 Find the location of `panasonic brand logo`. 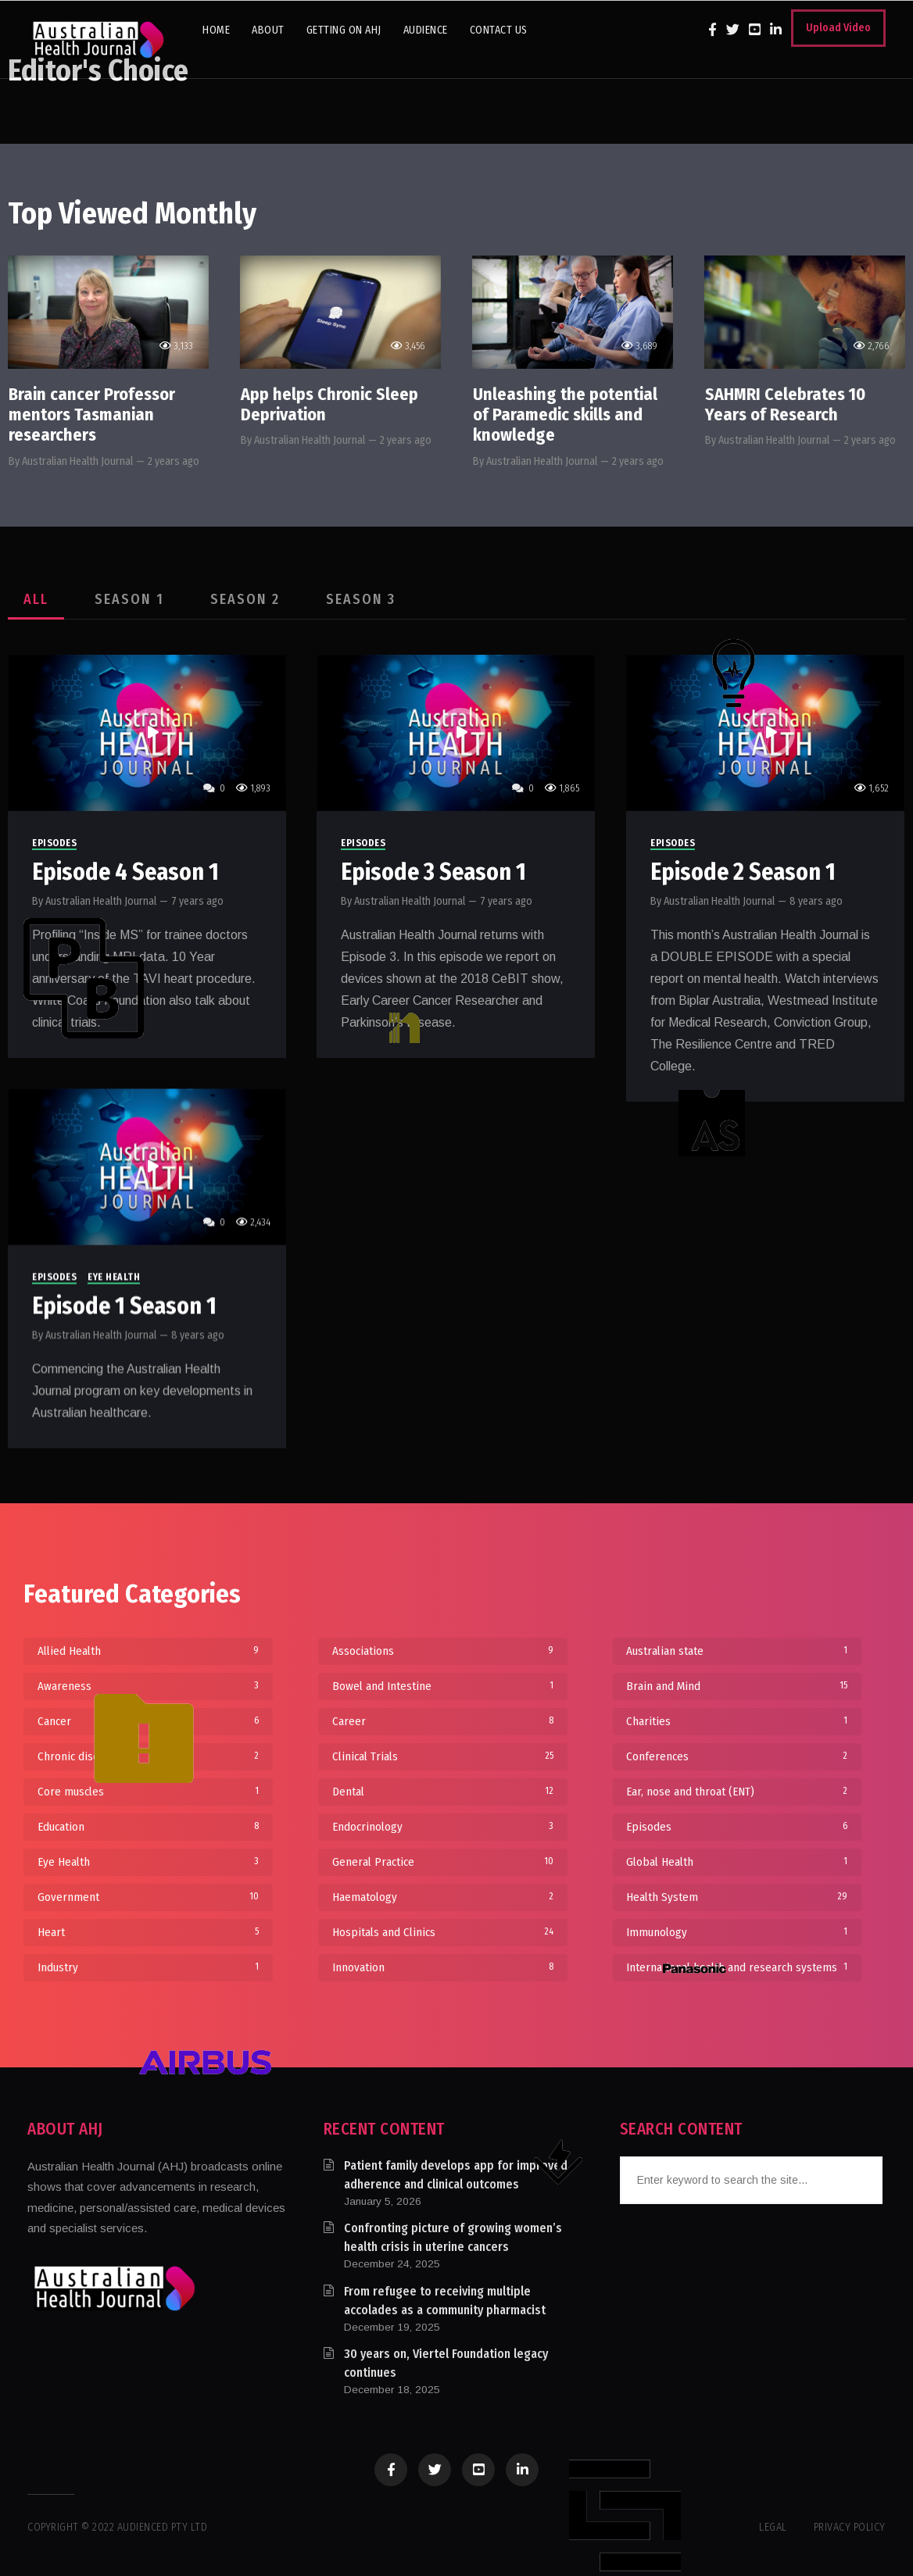

panasonic brand logo is located at coordinates (694, 1968).